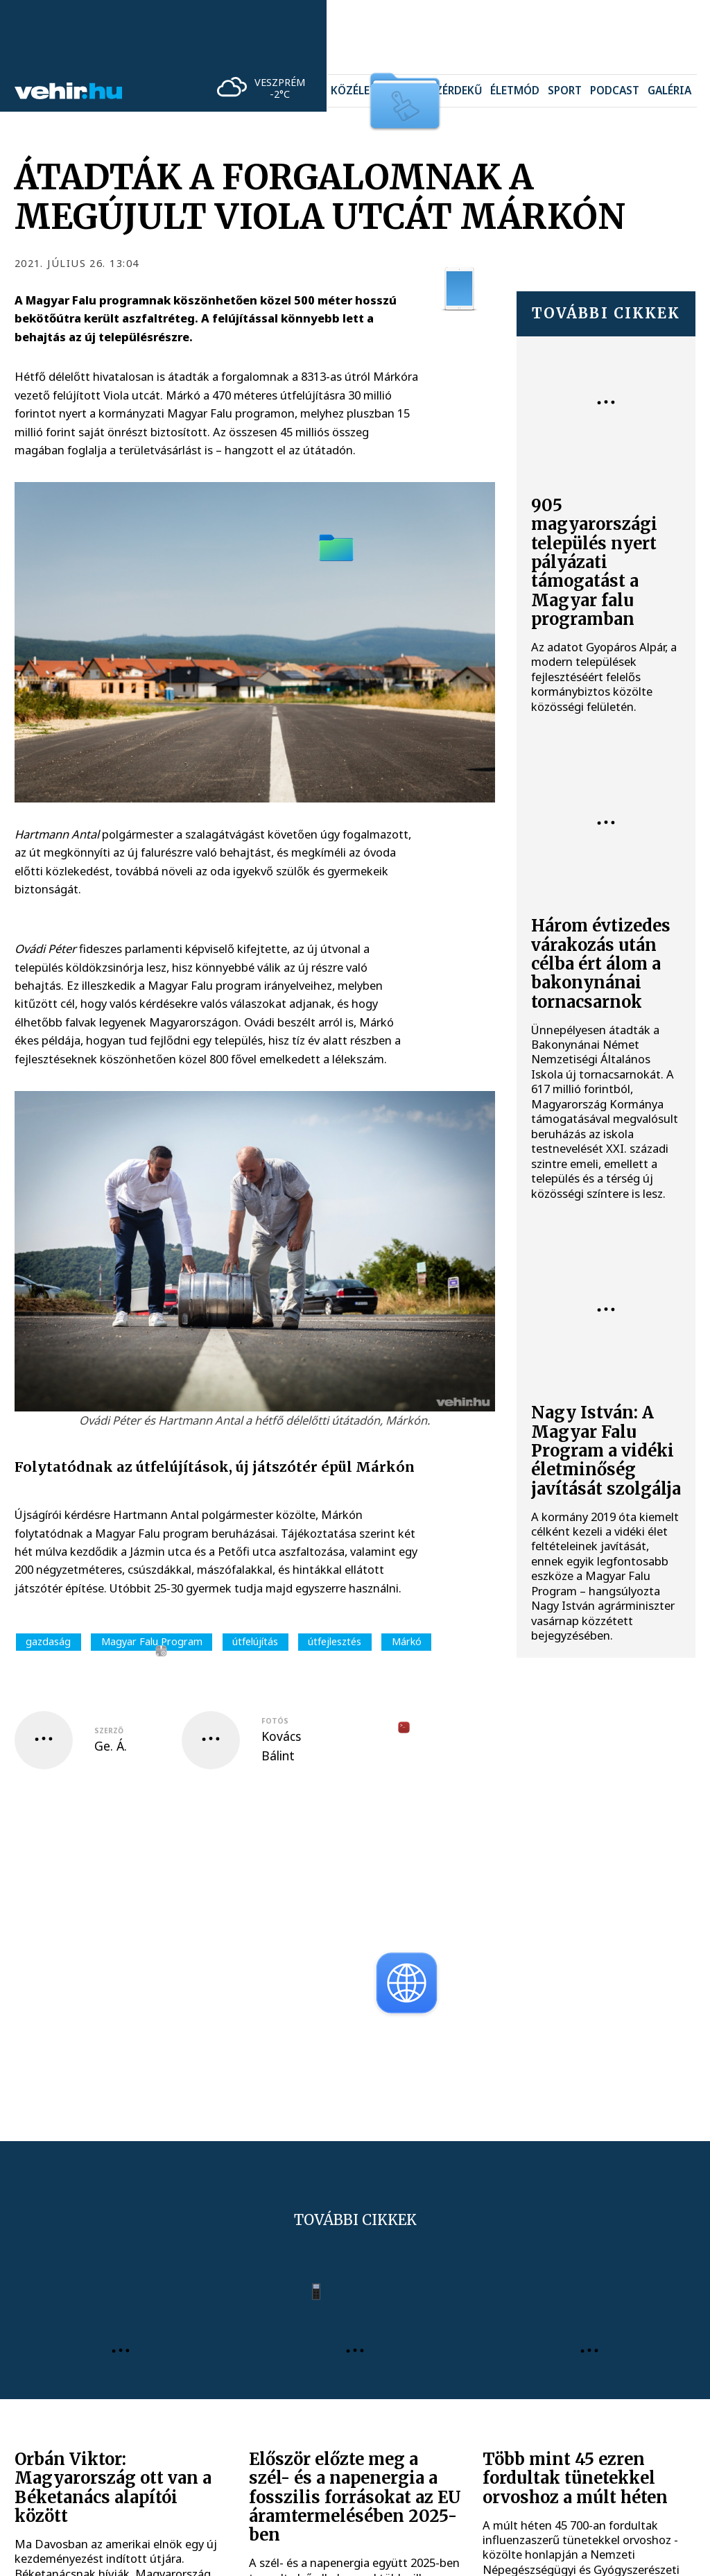 Image resolution: width=710 pixels, height=2576 pixels. What do you see at coordinates (405, 101) in the screenshot?
I see `open your work files folder` at bounding box center [405, 101].